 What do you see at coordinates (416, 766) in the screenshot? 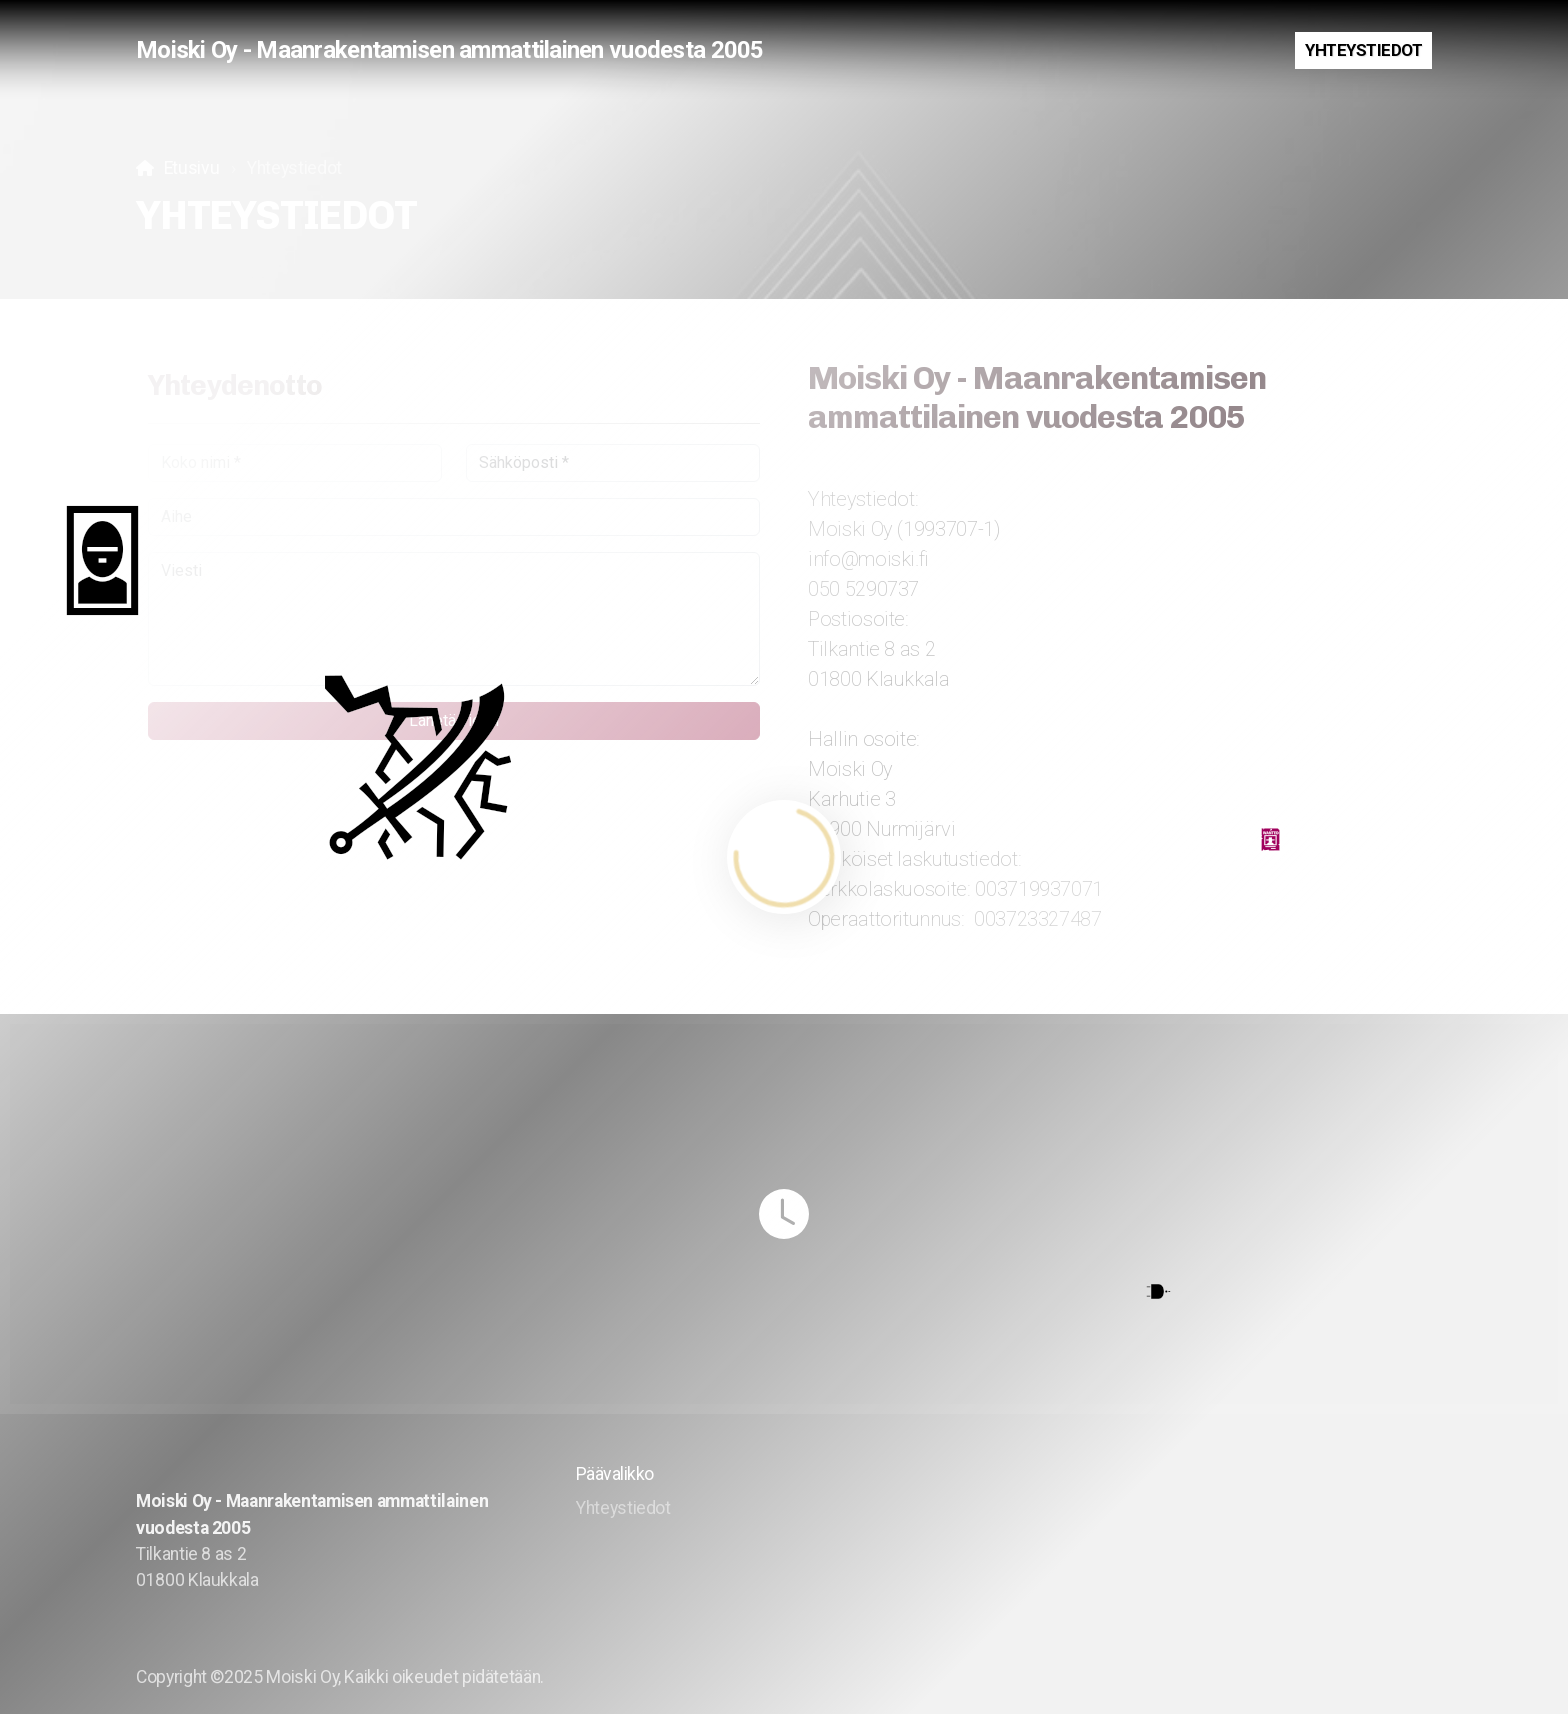
I see `activate lightning sword ability` at bounding box center [416, 766].